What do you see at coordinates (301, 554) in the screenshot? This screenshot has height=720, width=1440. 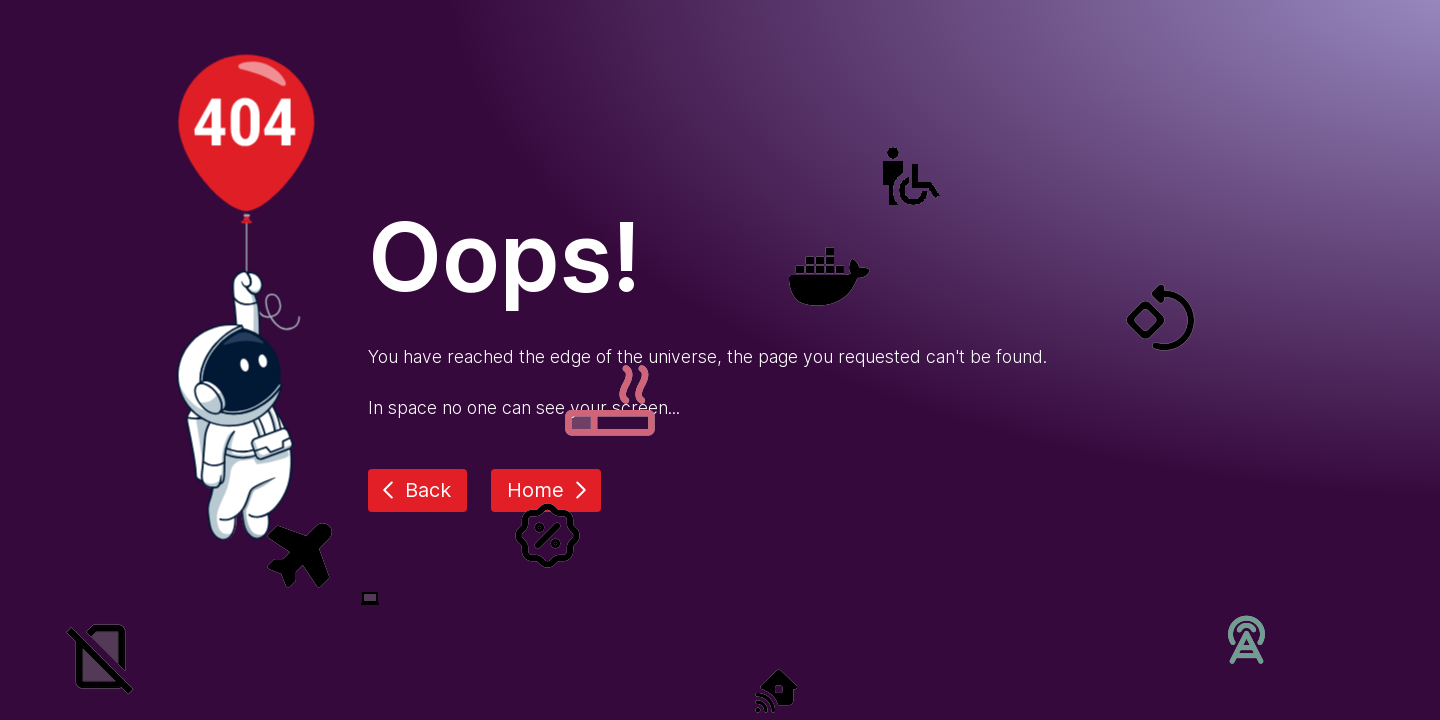 I see `enable airplane mode` at bounding box center [301, 554].